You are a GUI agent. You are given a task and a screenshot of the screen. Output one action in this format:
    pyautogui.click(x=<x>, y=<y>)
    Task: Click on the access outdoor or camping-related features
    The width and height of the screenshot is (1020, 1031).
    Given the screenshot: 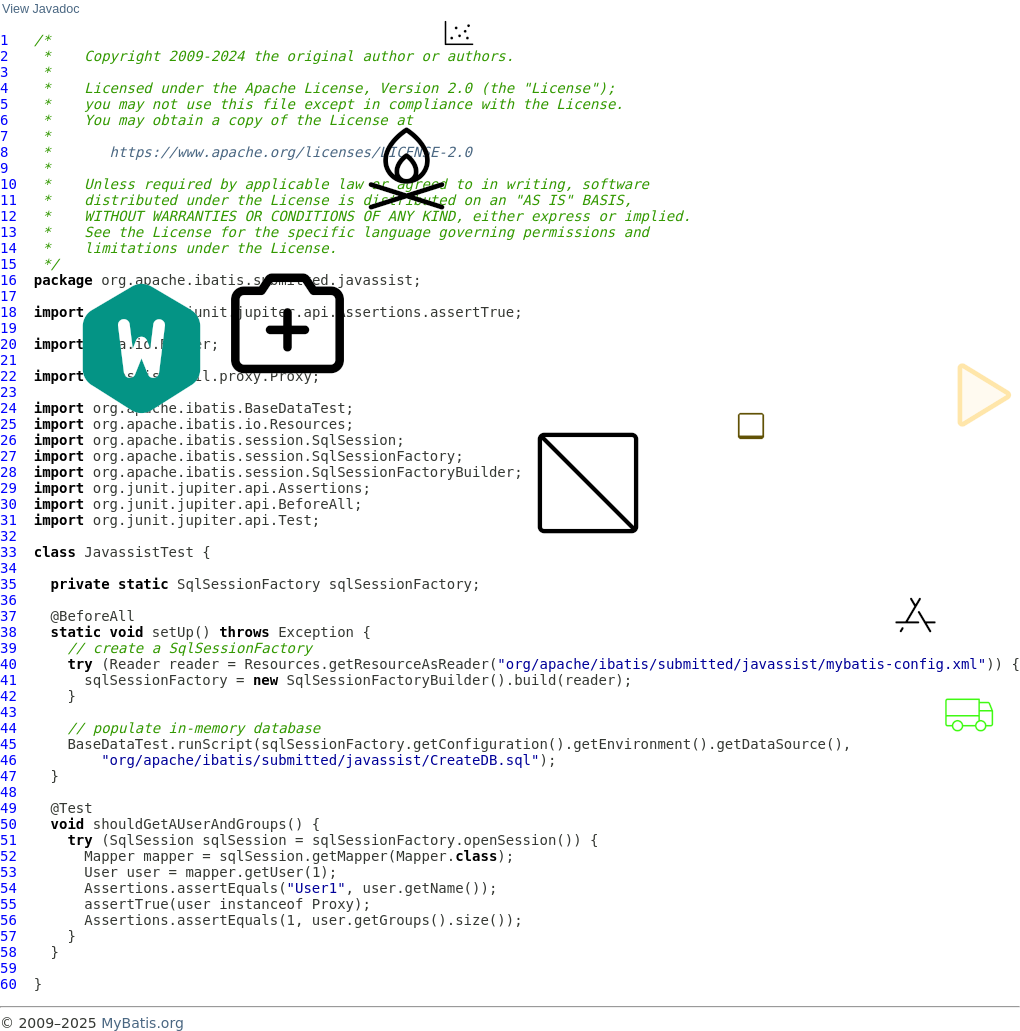 What is the action you would take?
    pyautogui.click(x=406, y=168)
    